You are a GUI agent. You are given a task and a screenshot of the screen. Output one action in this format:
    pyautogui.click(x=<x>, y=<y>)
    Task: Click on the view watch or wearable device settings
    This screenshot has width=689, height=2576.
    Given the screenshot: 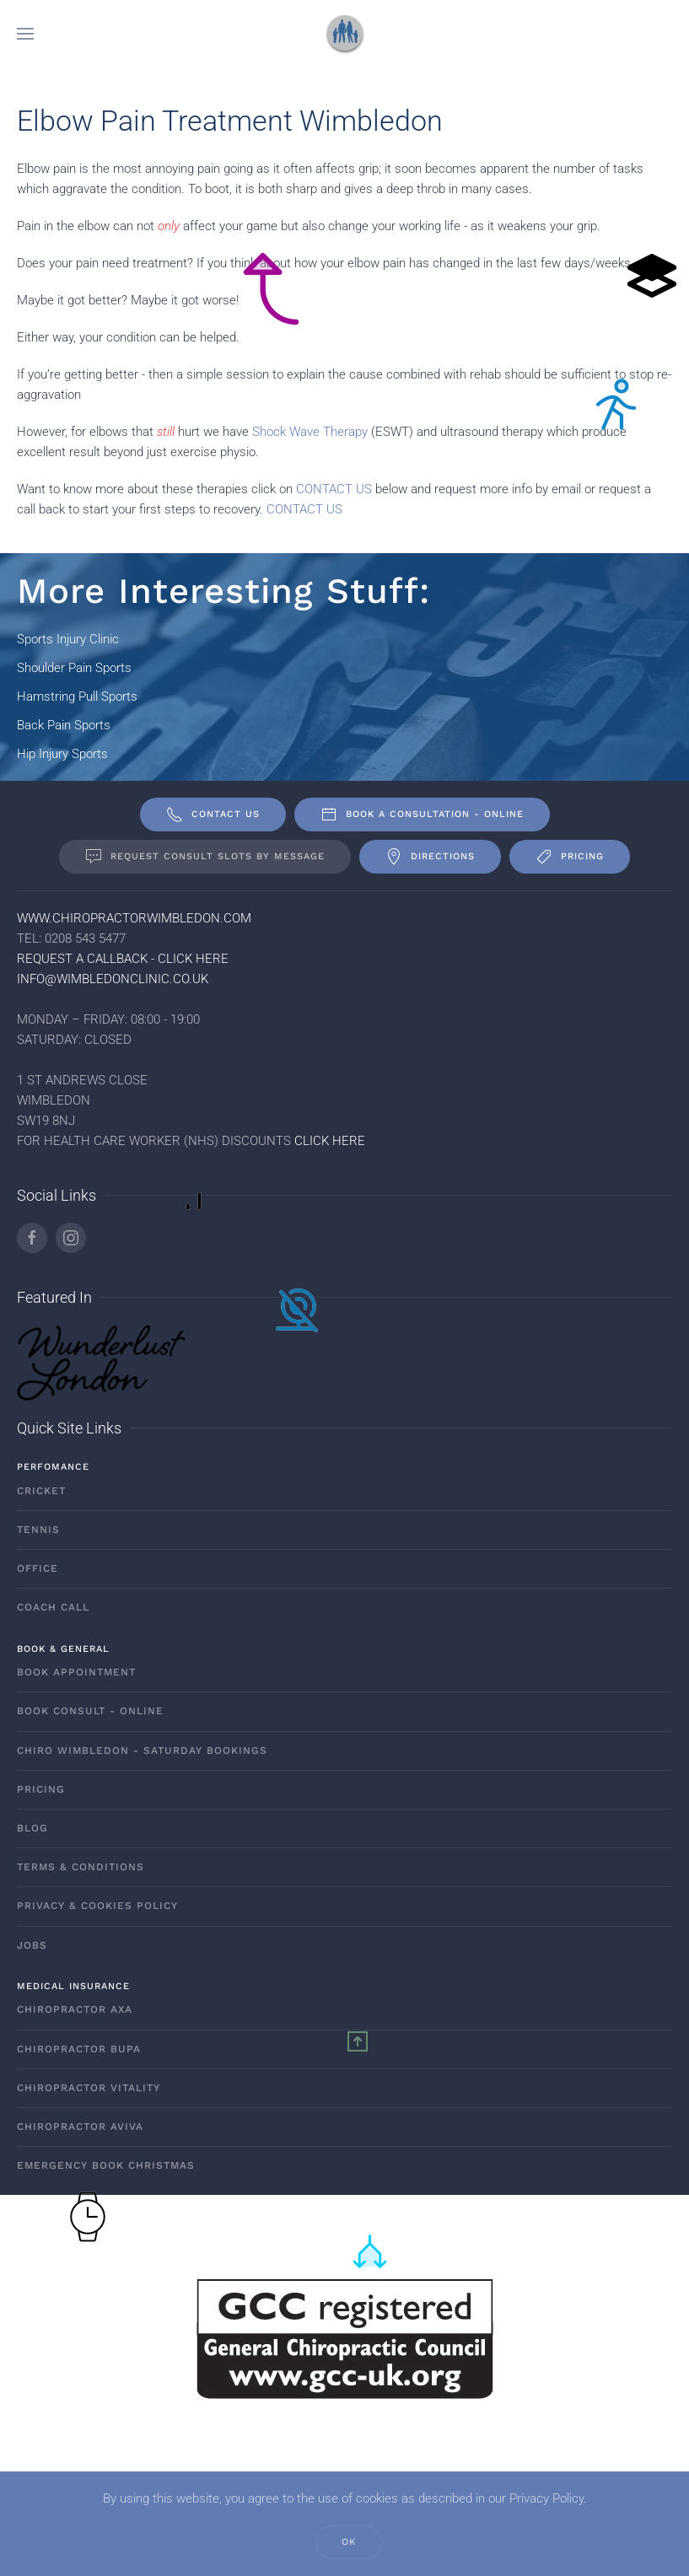 What is the action you would take?
    pyautogui.click(x=88, y=2217)
    